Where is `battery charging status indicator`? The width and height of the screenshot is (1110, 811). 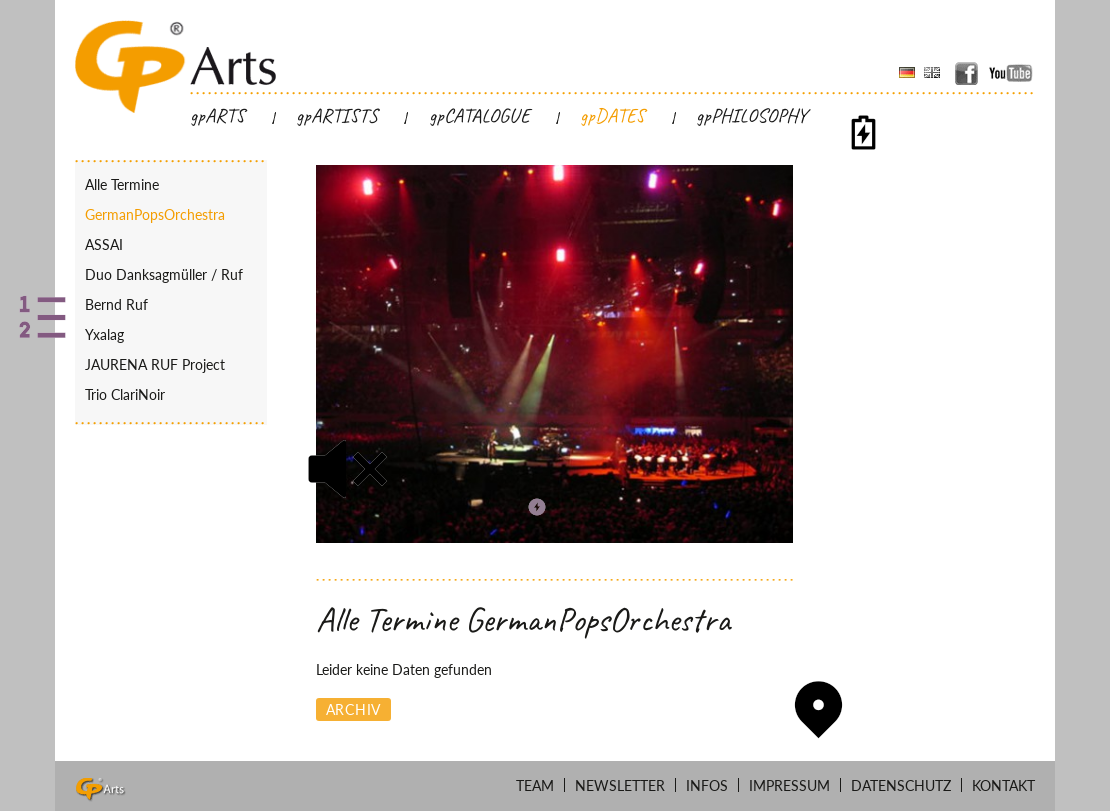 battery charging status indicator is located at coordinates (863, 132).